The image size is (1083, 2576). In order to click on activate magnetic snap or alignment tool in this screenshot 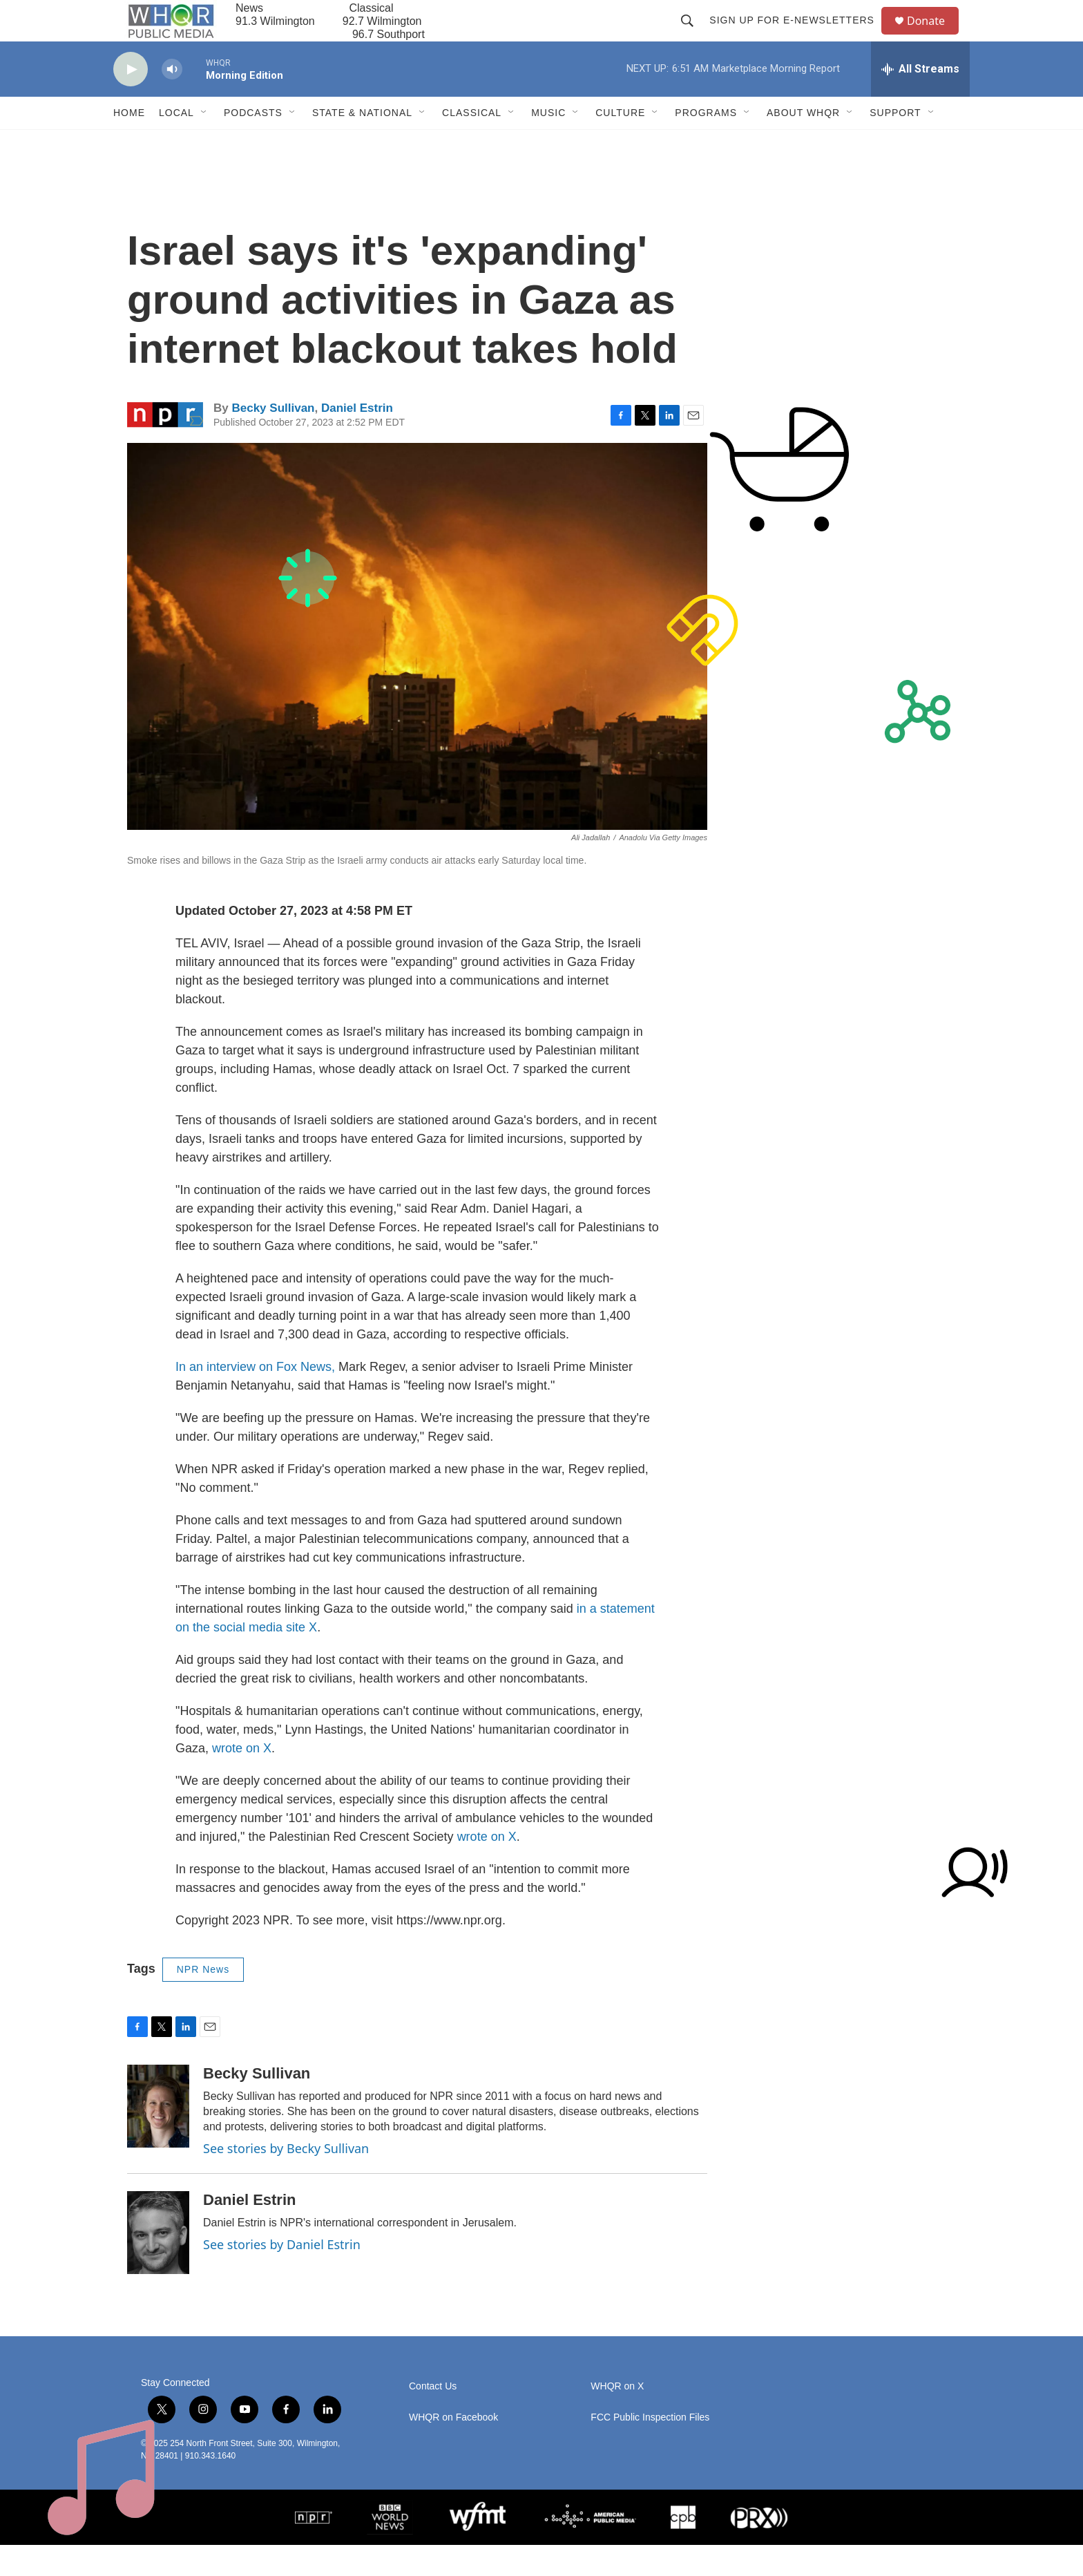, I will do `click(704, 629)`.